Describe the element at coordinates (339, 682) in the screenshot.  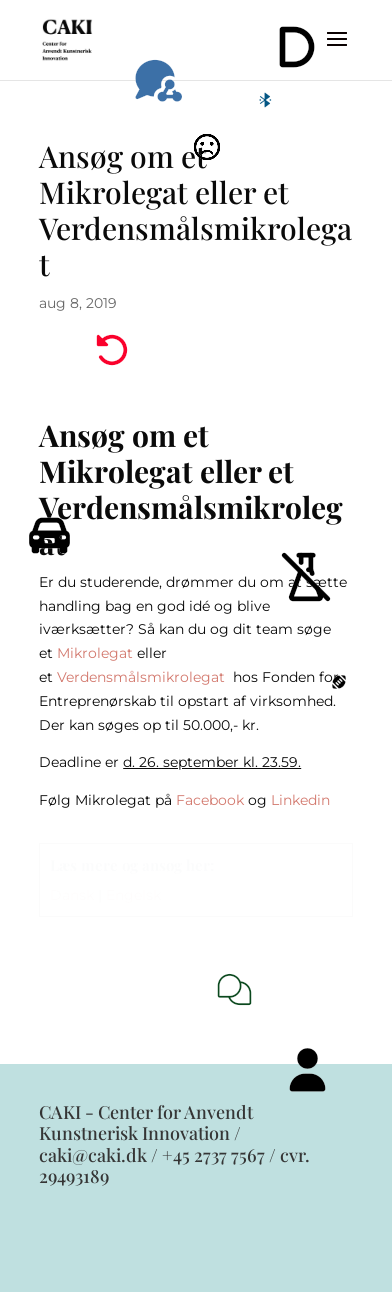
I see `access football or american sports content` at that location.